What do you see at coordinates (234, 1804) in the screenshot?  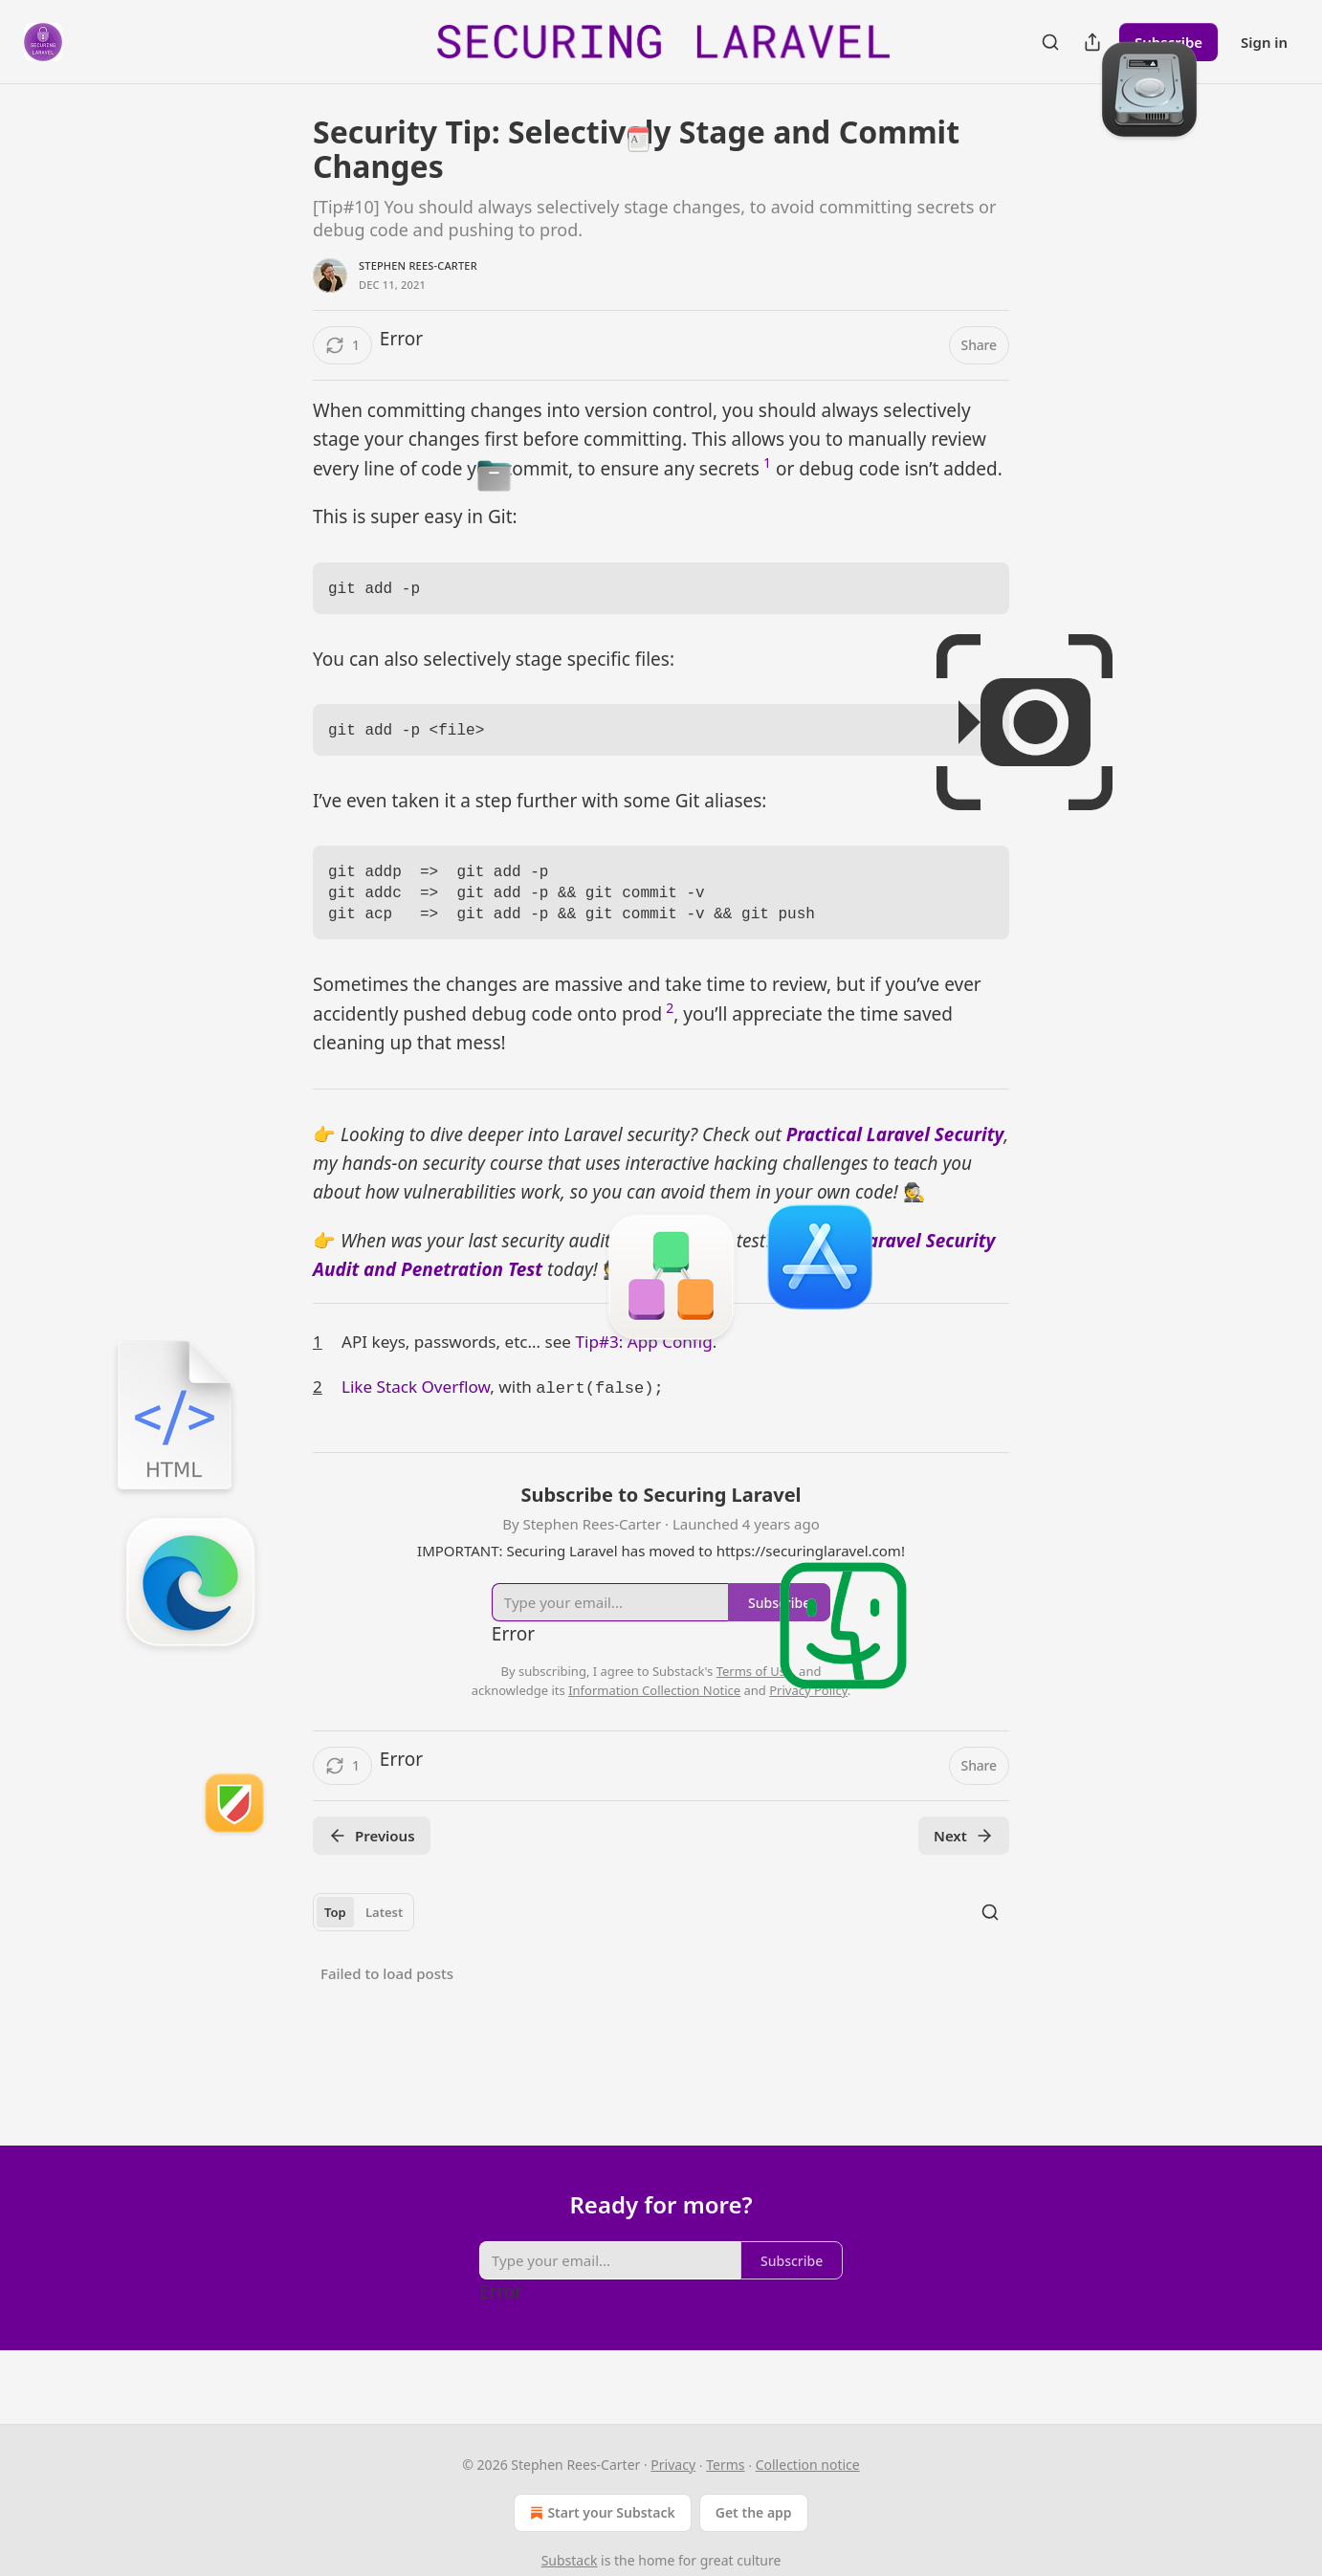 I see `open gufw firewall settings` at bounding box center [234, 1804].